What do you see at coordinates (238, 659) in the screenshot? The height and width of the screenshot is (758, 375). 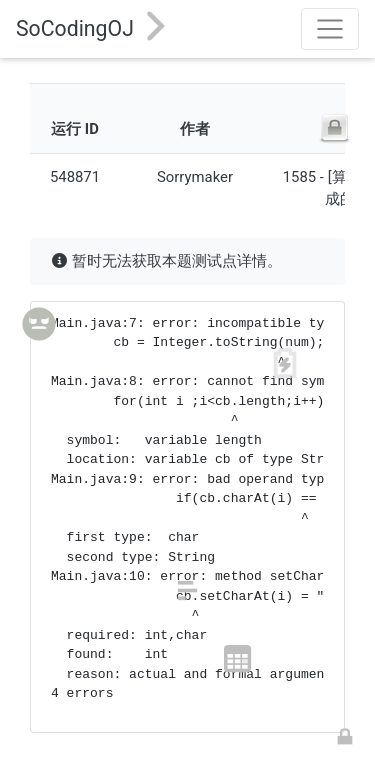 I see `indicates a calendar file type` at bounding box center [238, 659].